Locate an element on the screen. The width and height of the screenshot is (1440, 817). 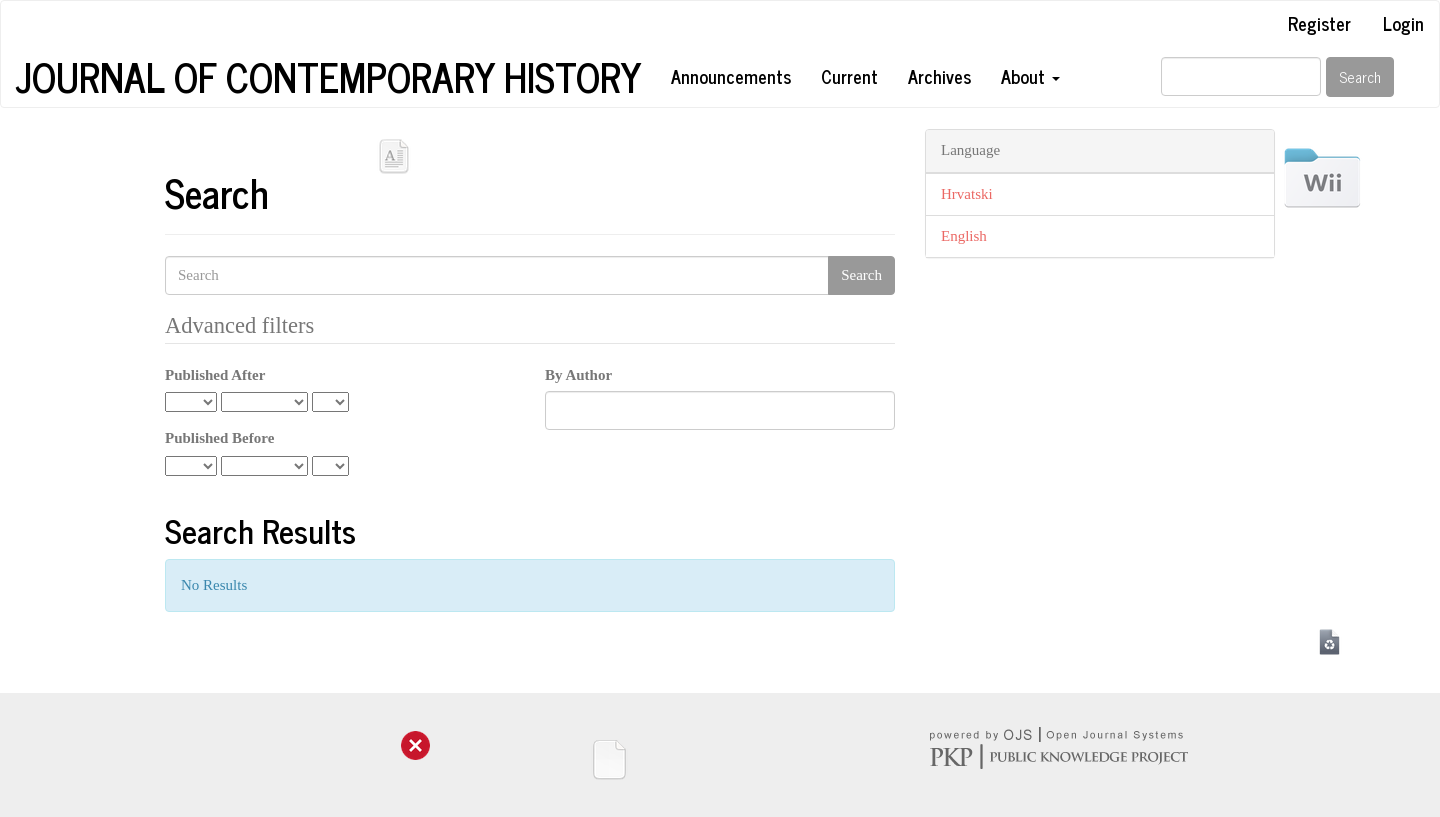
open a rich text document is located at coordinates (394, 156).